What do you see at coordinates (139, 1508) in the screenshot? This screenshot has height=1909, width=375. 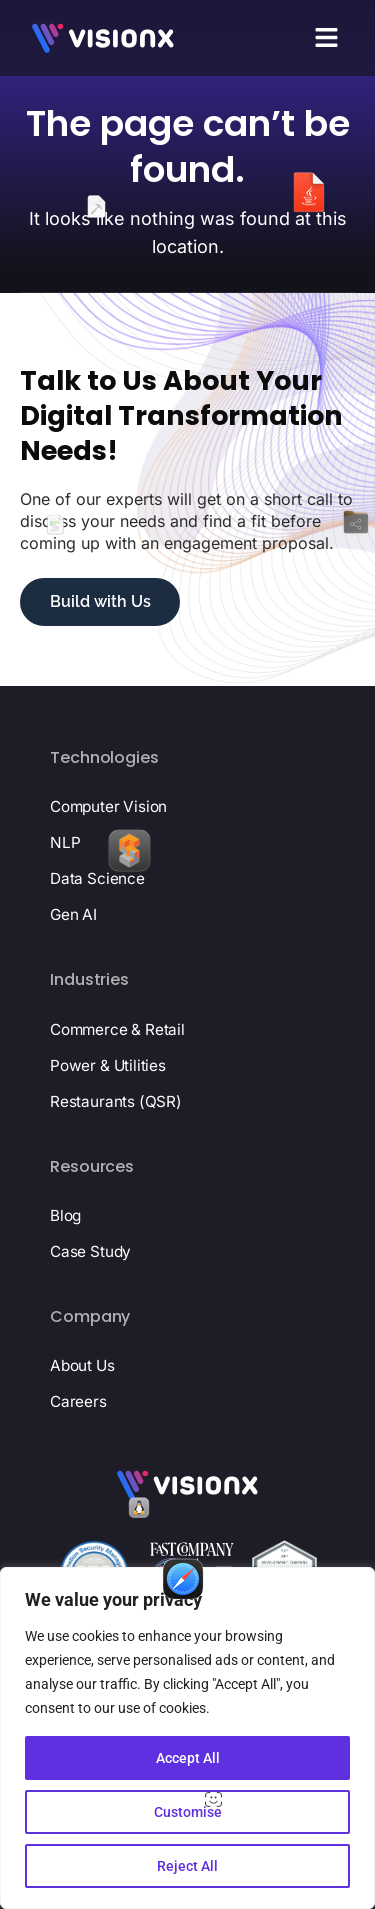 I see `access linux system preferences` at bounding box center [139, 1508].